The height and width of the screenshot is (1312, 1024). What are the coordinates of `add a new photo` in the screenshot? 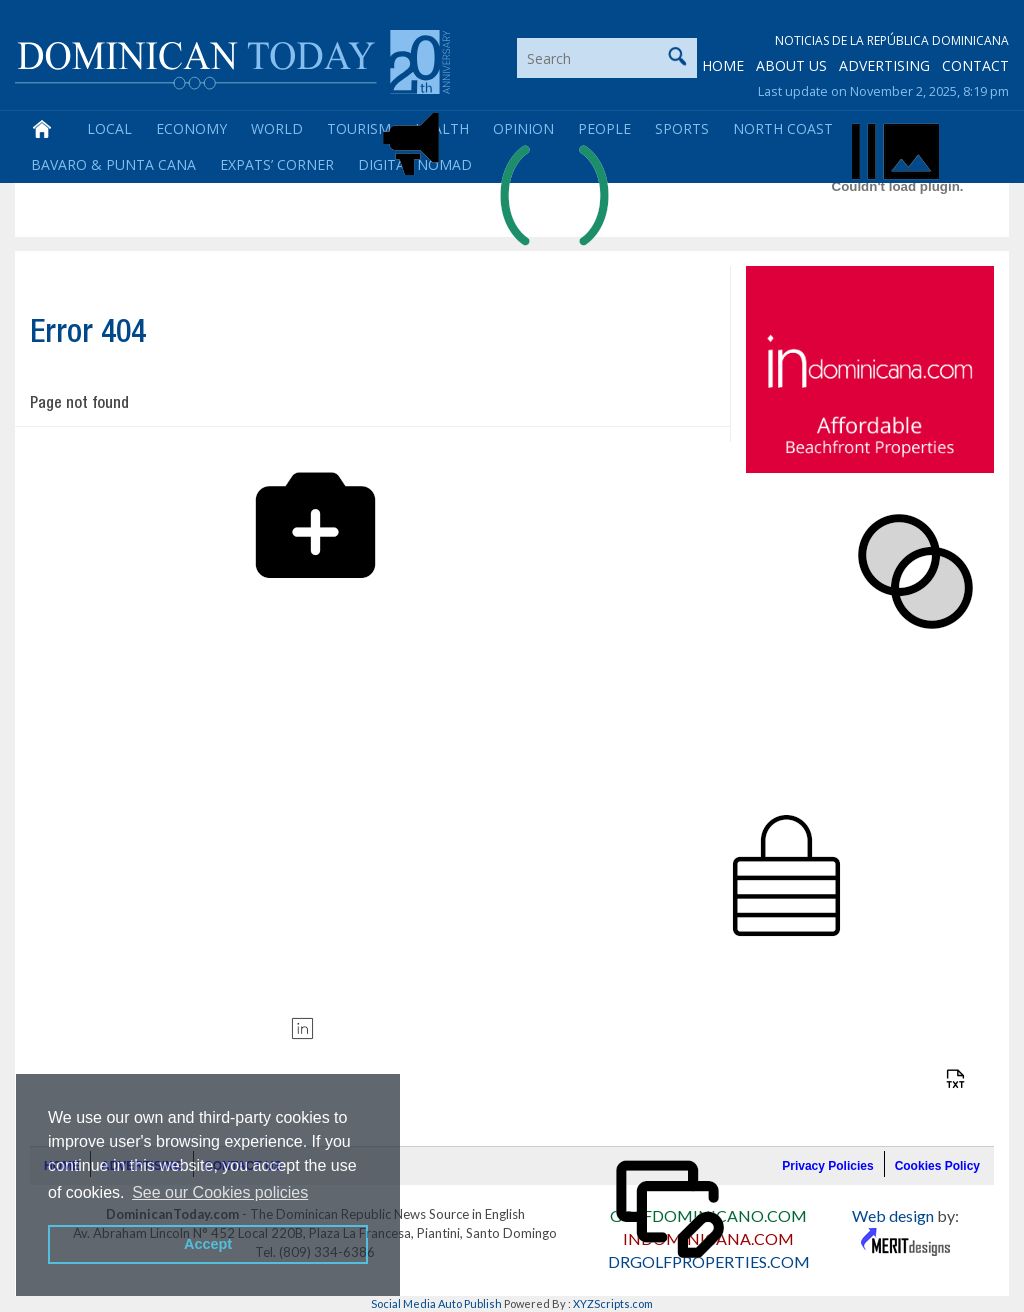 It's located at (315, 527).